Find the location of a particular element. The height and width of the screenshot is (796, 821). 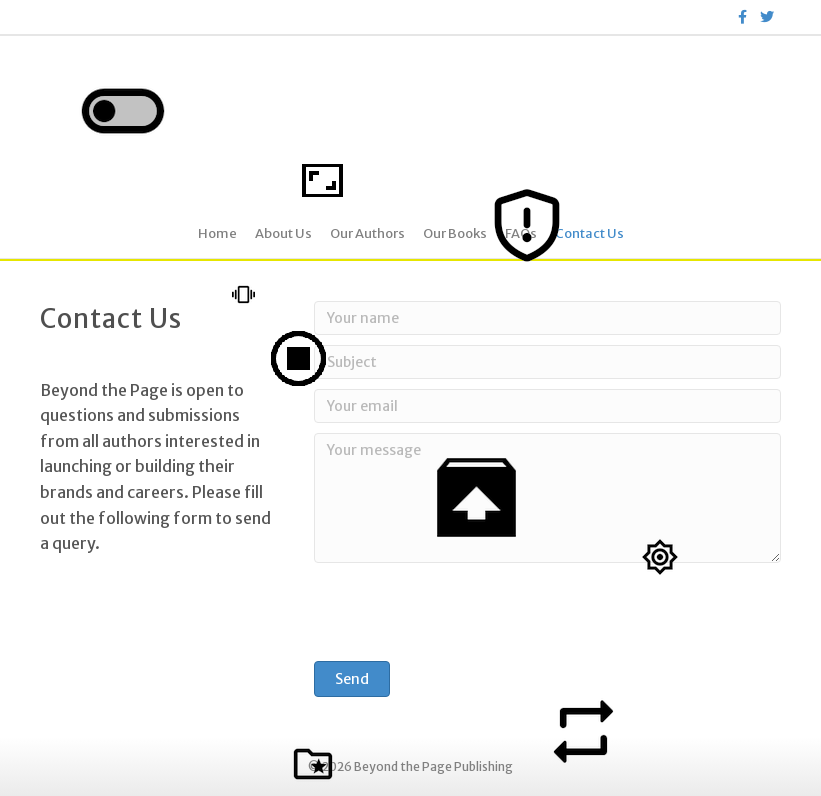

stop media playback is located at coordinates (298, 358).